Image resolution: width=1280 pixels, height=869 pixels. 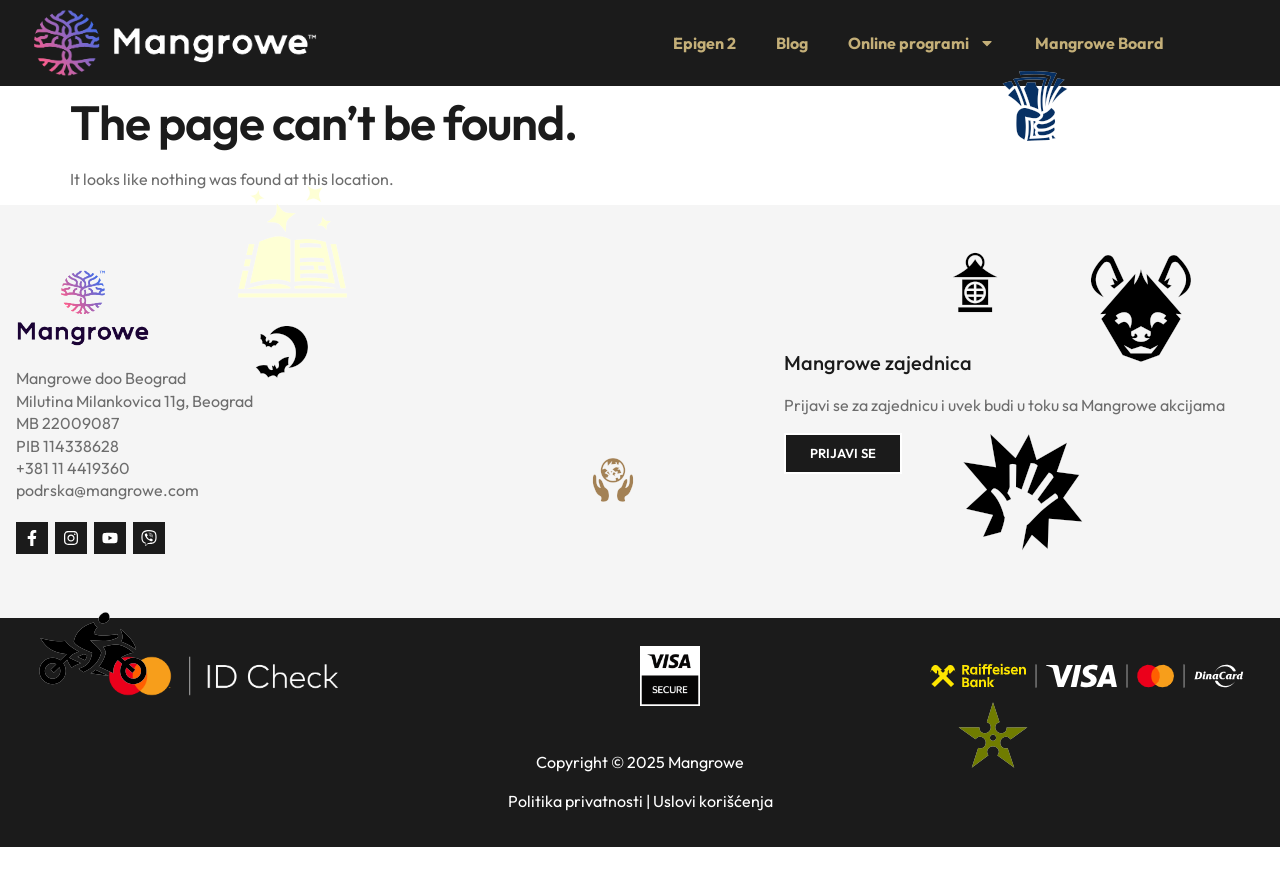 What do you see at coordinates (1022, 493) in the screenshot?
I see `give a high-five or celebrate with another player` at bounding box center [1022, 493].